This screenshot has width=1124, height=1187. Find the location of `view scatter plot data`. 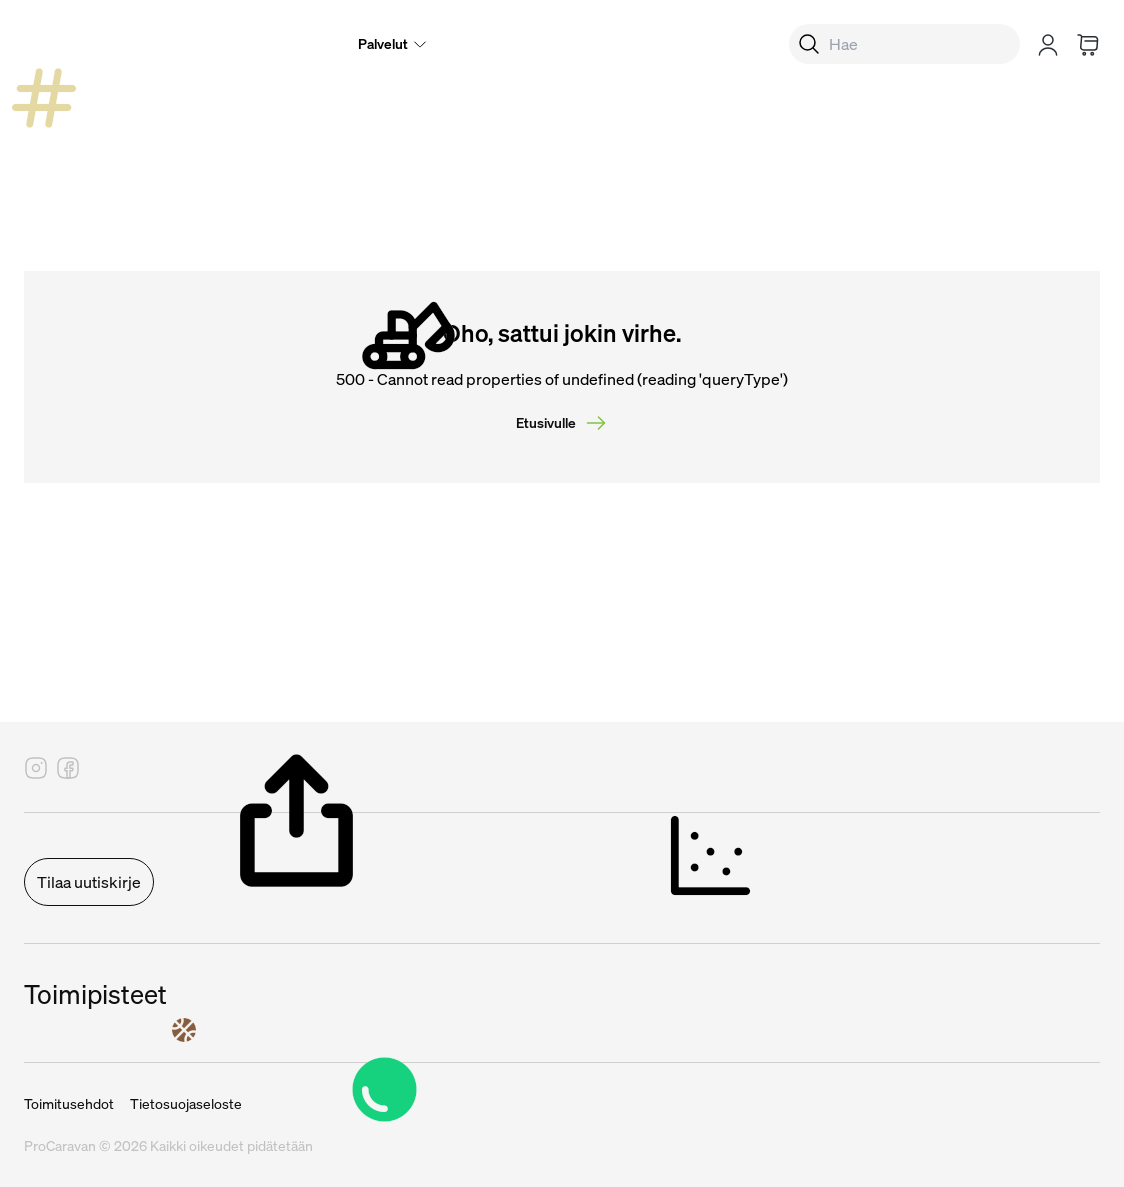

view scatter plot data is located at coordinates (710, 855).